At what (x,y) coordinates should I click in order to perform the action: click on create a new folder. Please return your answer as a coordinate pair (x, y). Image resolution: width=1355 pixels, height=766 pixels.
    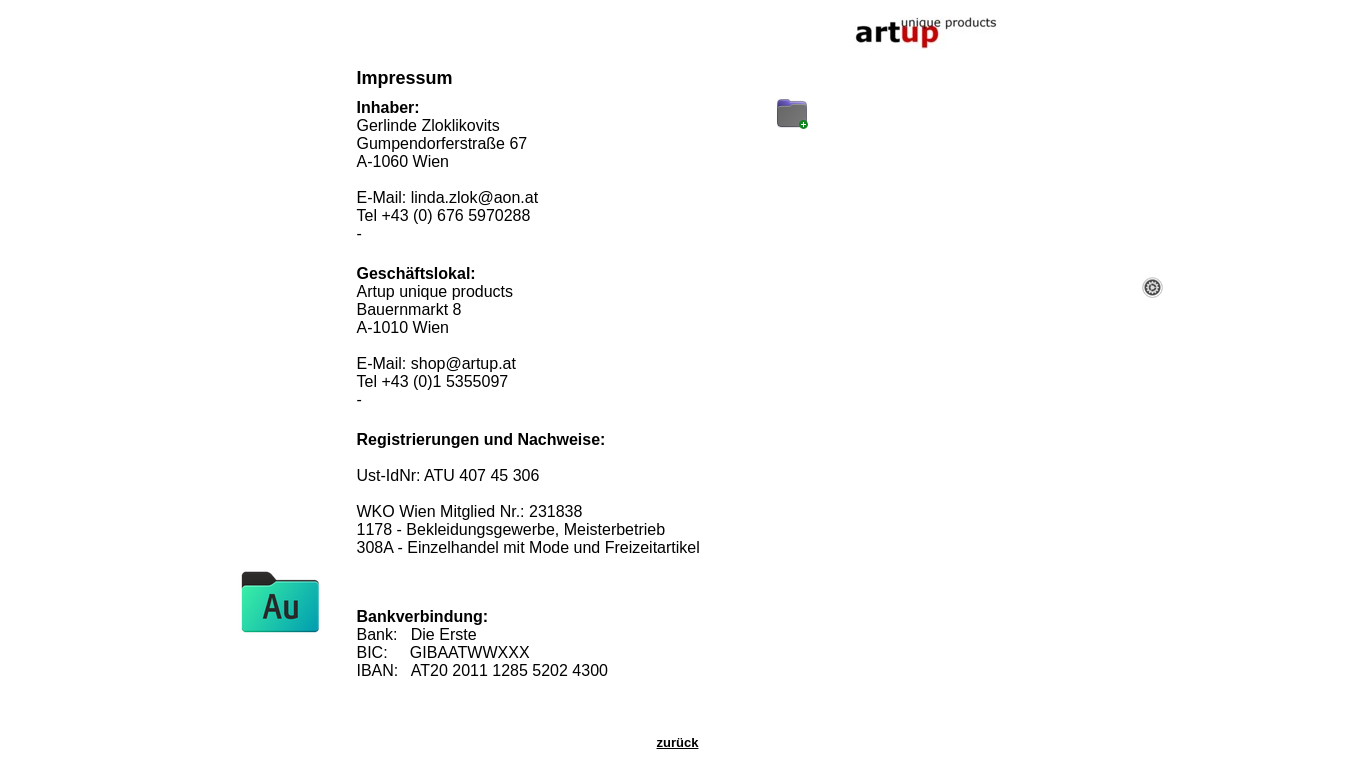
    Looking at the image, I should click on (792, 113).